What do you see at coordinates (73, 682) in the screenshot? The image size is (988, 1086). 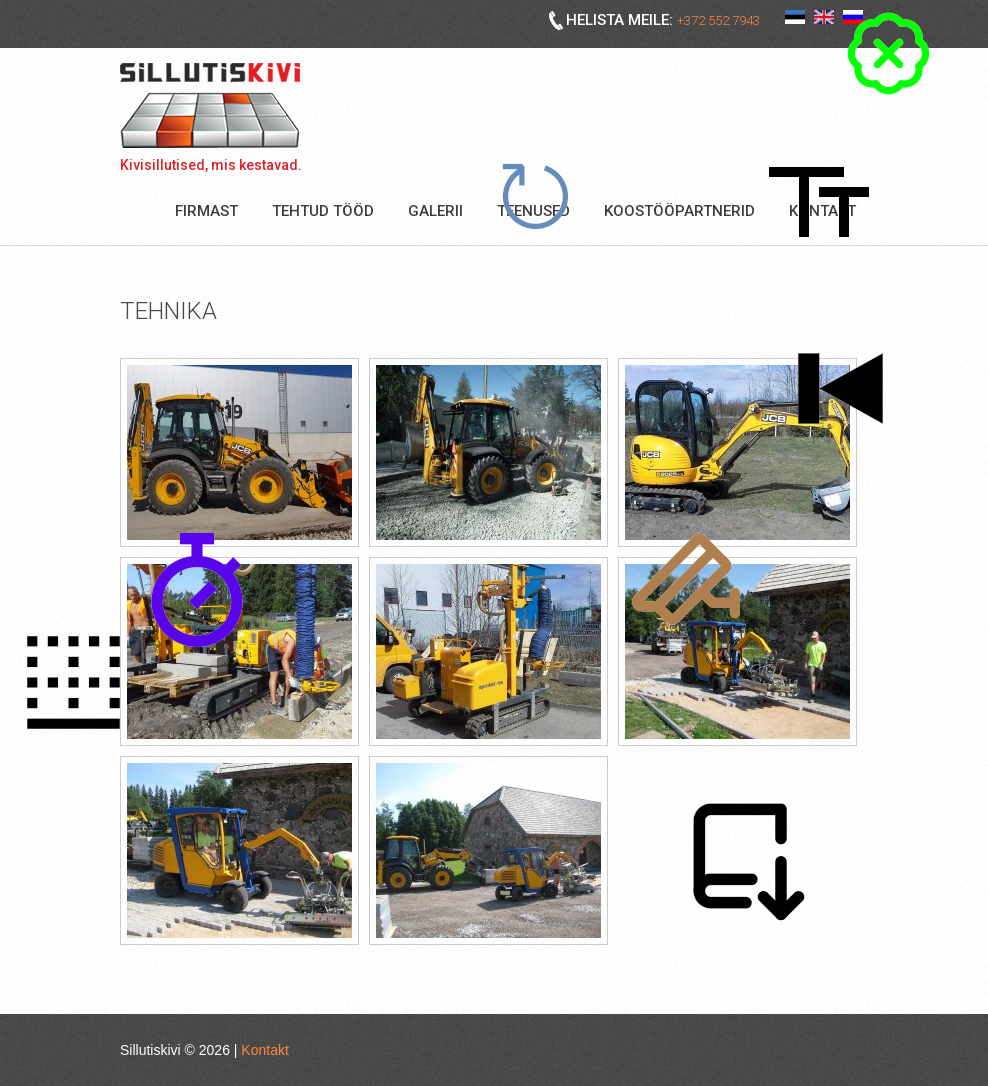 I see `apply bottom border to selected cells` at bounding box center [73, 682].